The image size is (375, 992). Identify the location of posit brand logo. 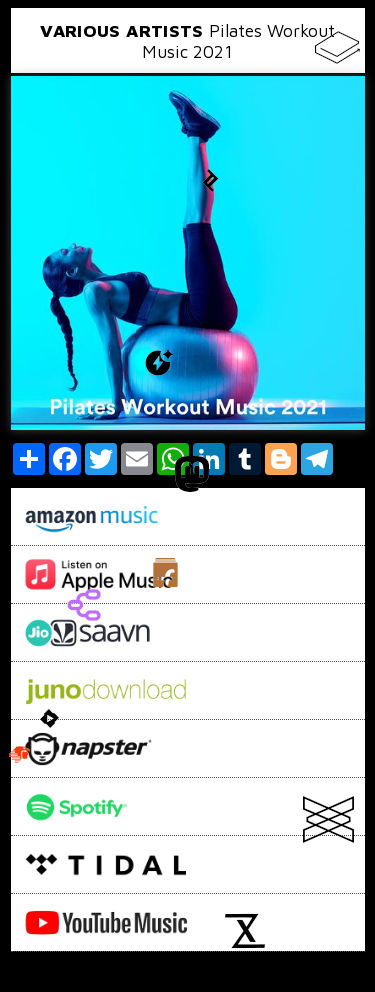
(328, 819).